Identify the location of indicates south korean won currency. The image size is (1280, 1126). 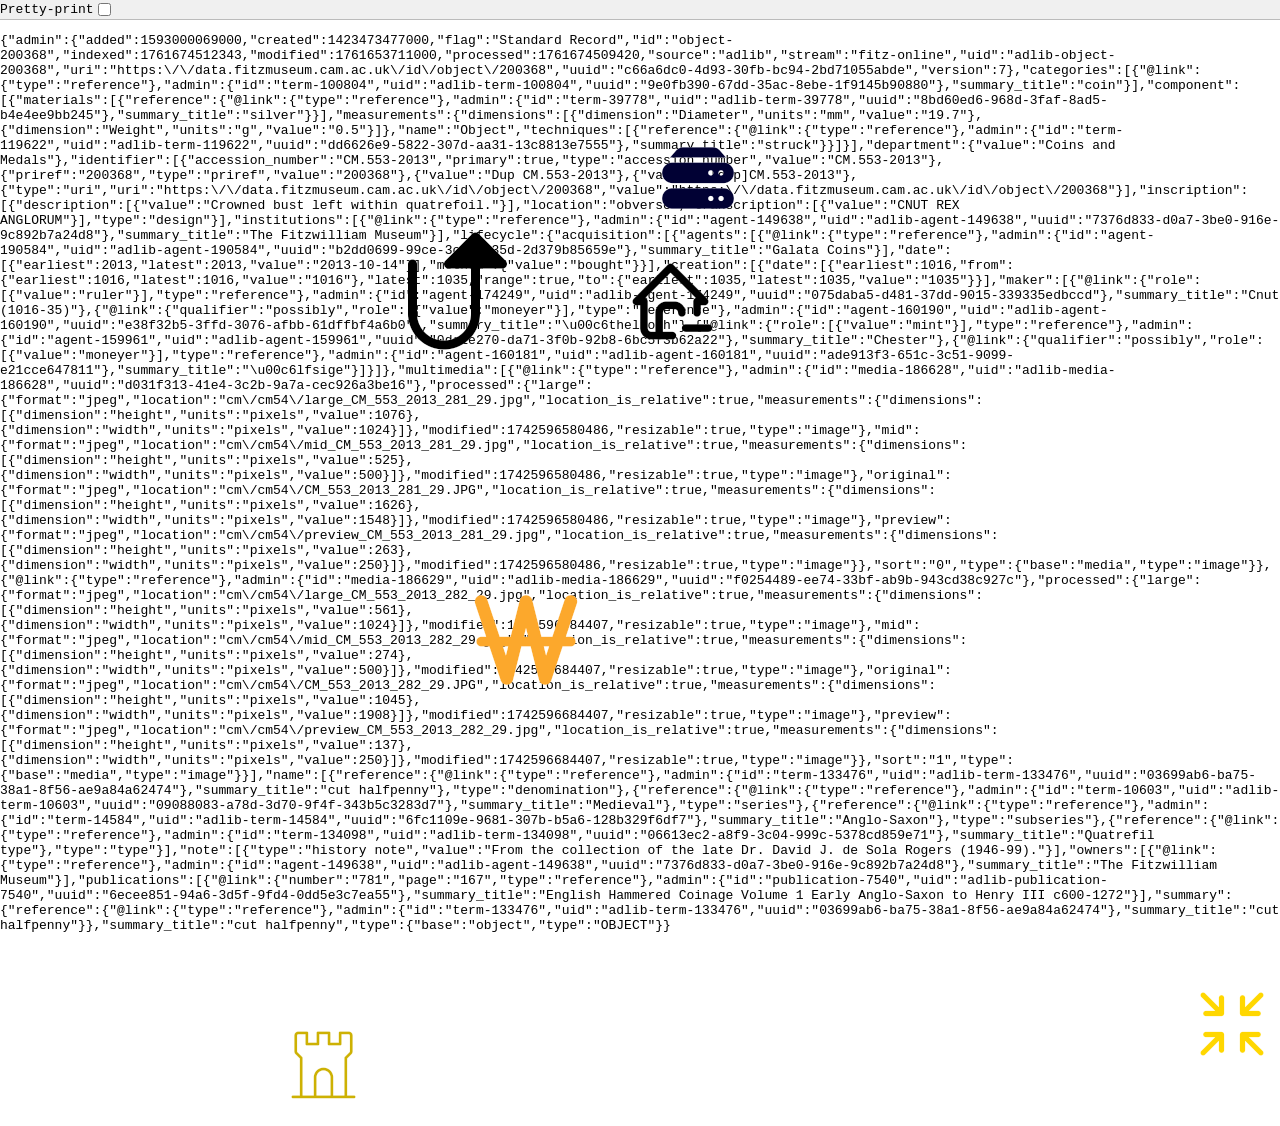
(526, 640).